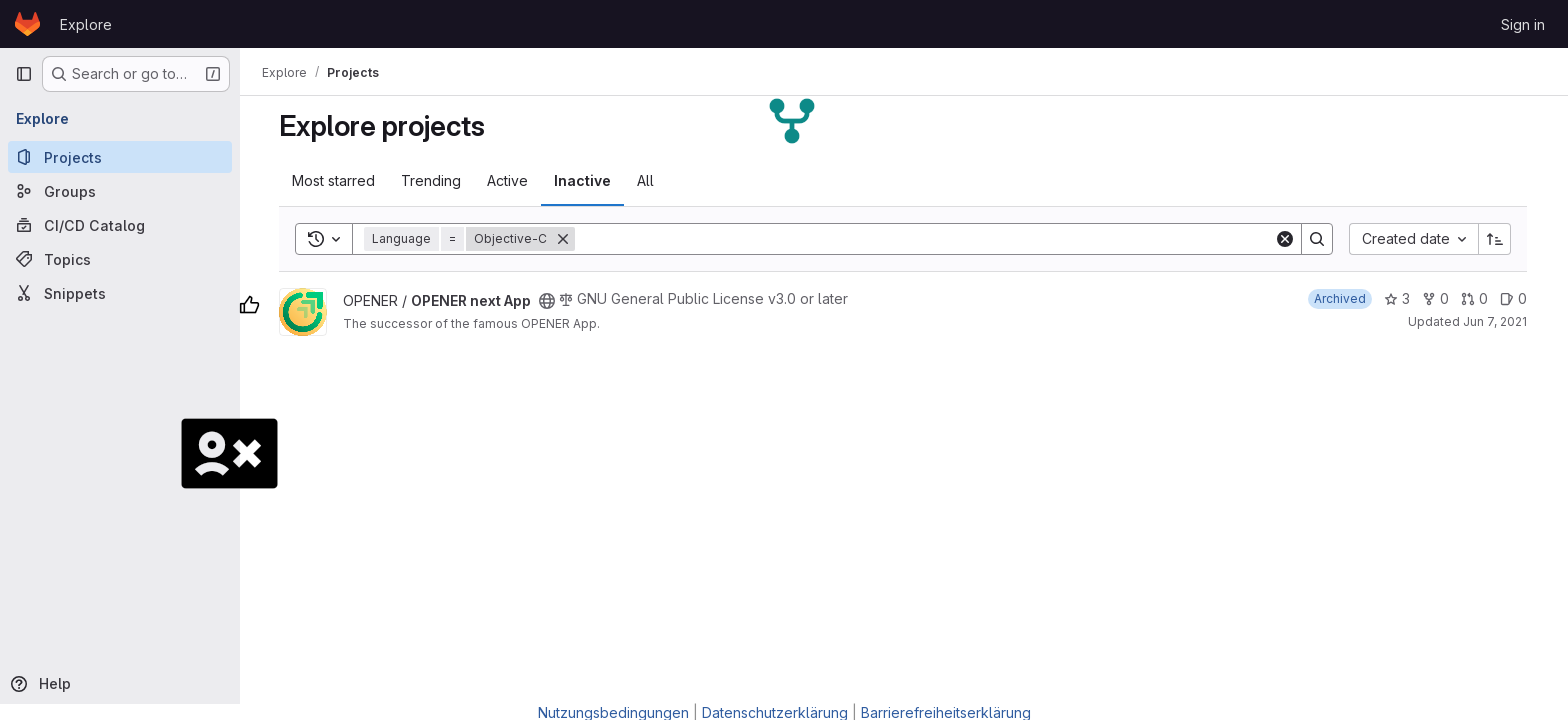  What do you see at coordinates (249, 305) in the screenshot?
I see `like or upvote content` at bounding box center [249, 305].